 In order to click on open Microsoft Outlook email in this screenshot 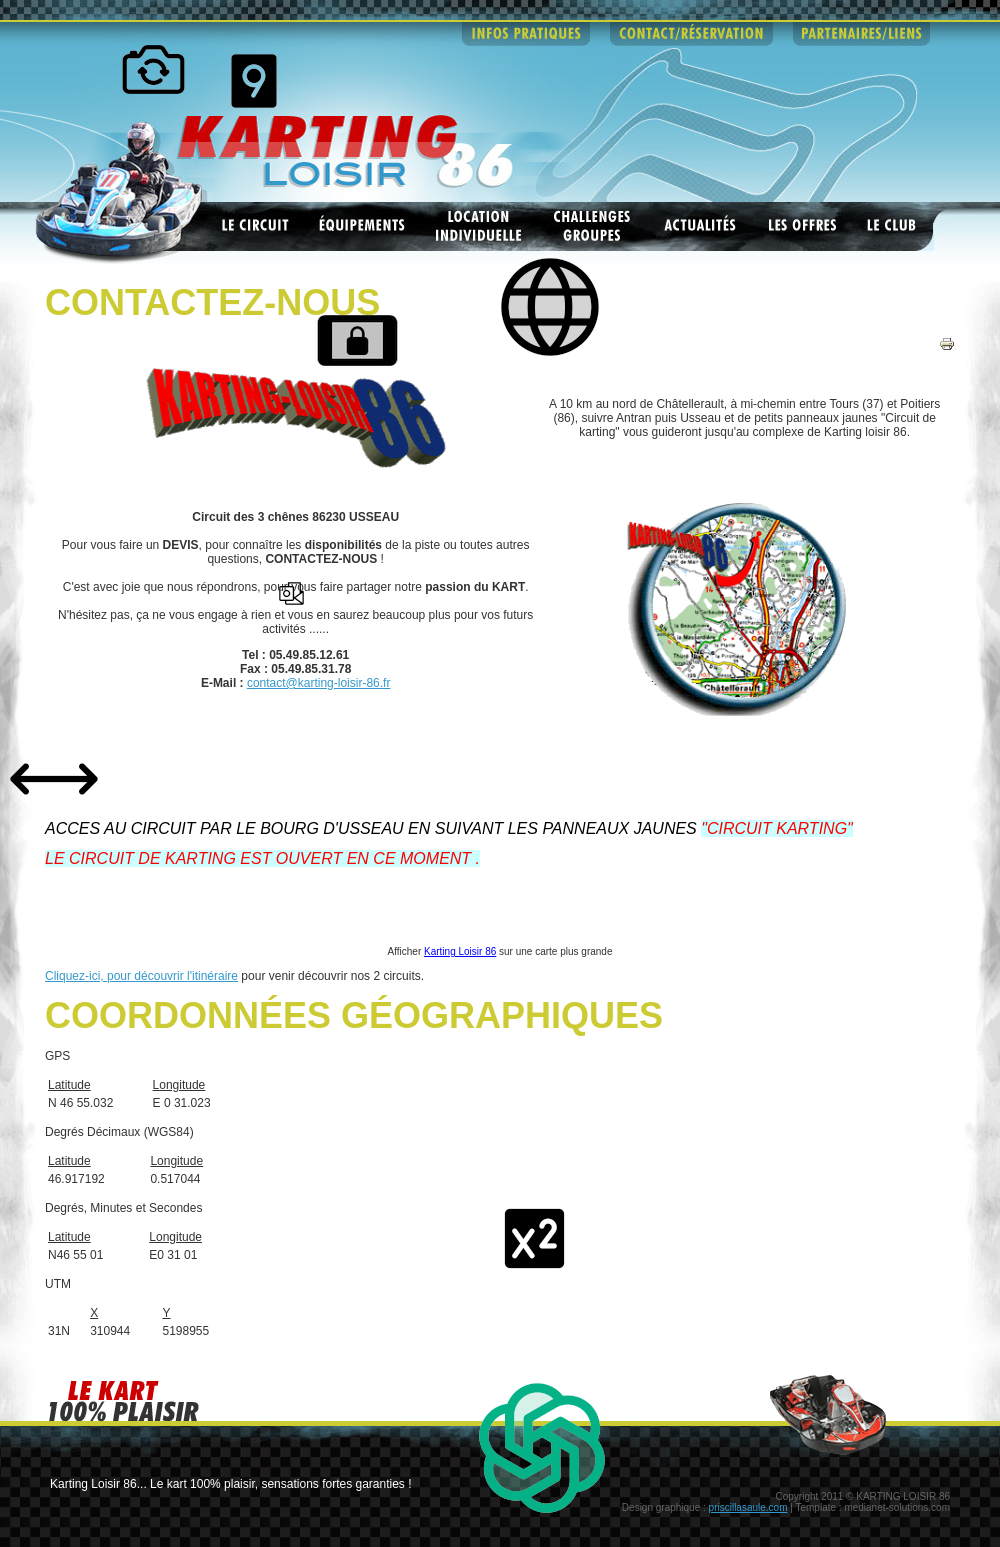, I will do `click(291, 593)`.